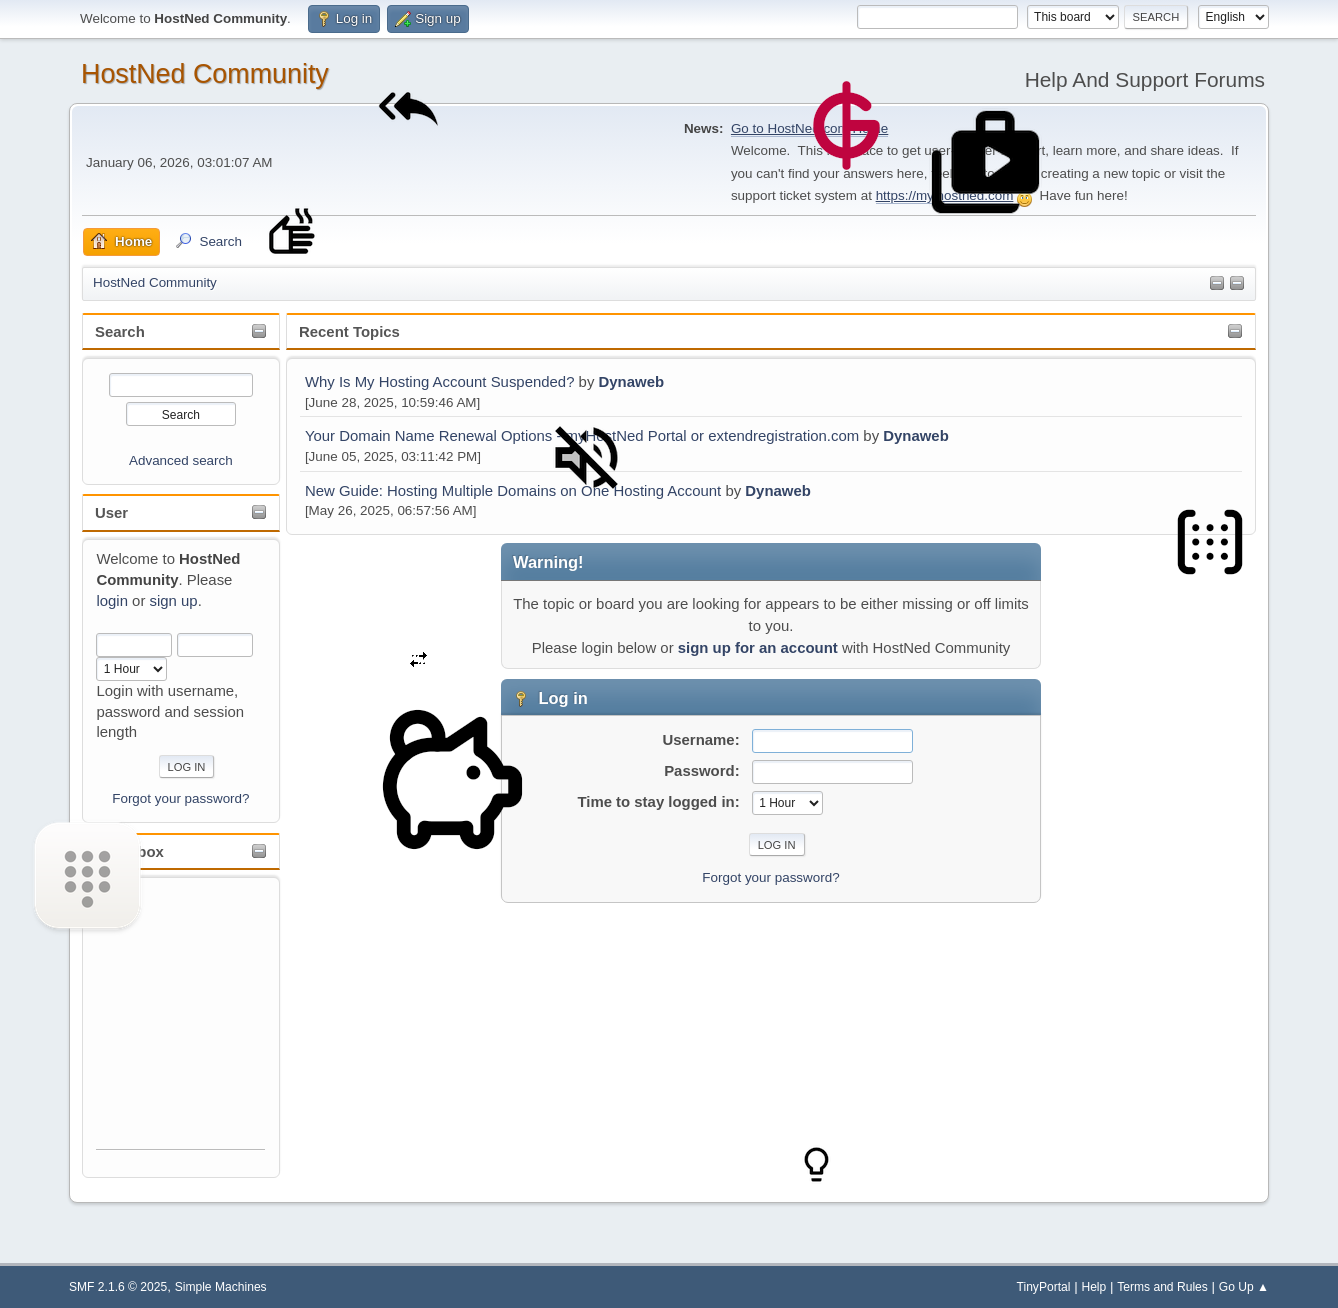 Image resolution: width=1338 pixels, height=1308 pixels. What do you see at coordinates (87, 875) in the screenshot?
I see `open the phone dialpad` at bounding box center [87, 875].